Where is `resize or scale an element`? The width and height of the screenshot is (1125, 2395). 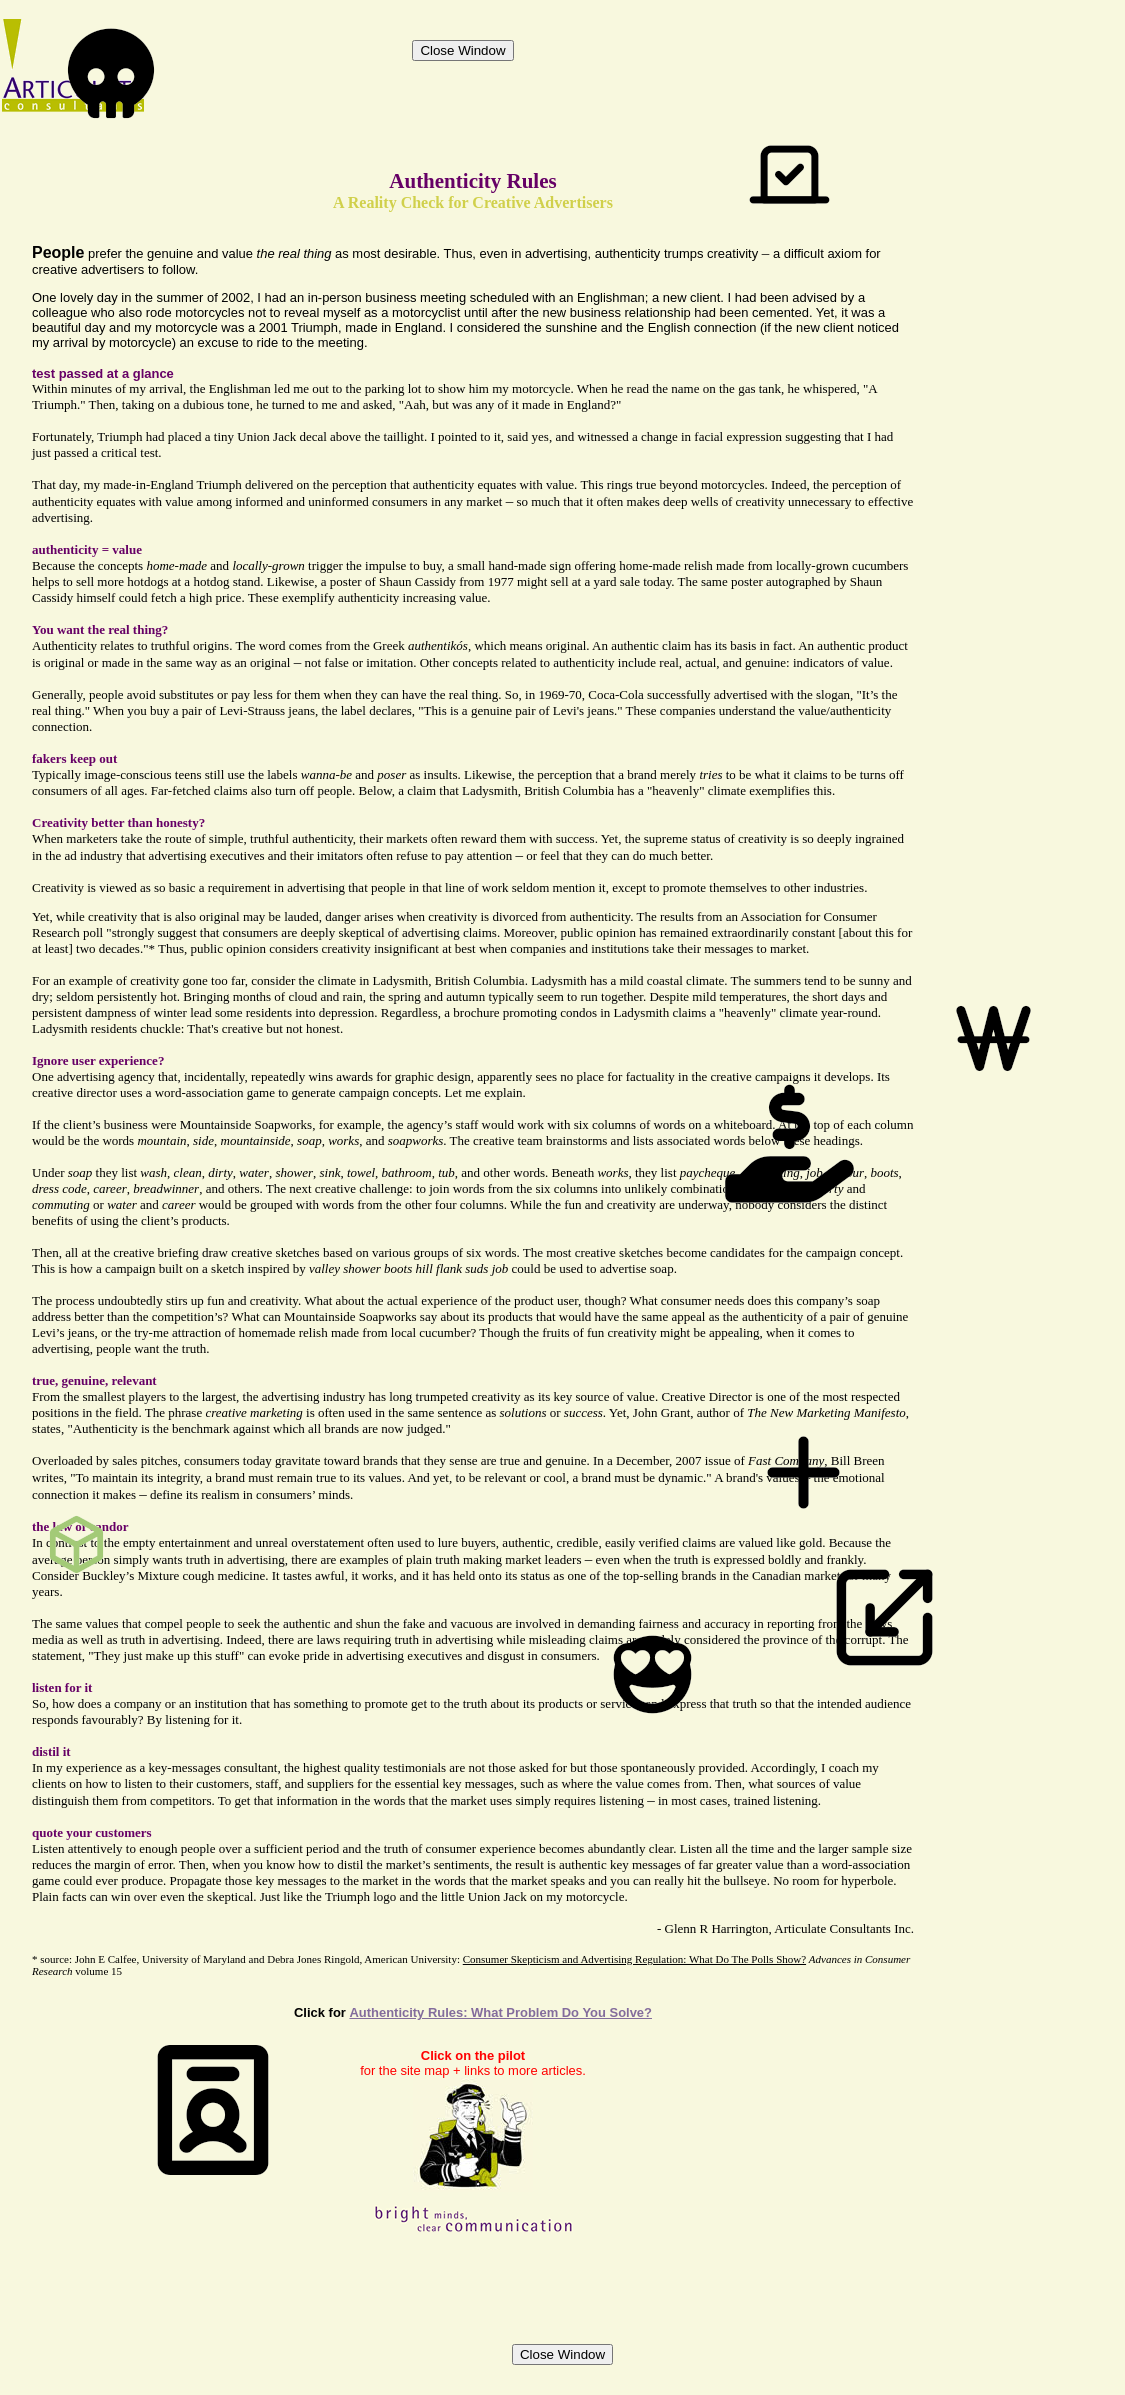
resize or scale an element is located at coordinates (884, 1617).